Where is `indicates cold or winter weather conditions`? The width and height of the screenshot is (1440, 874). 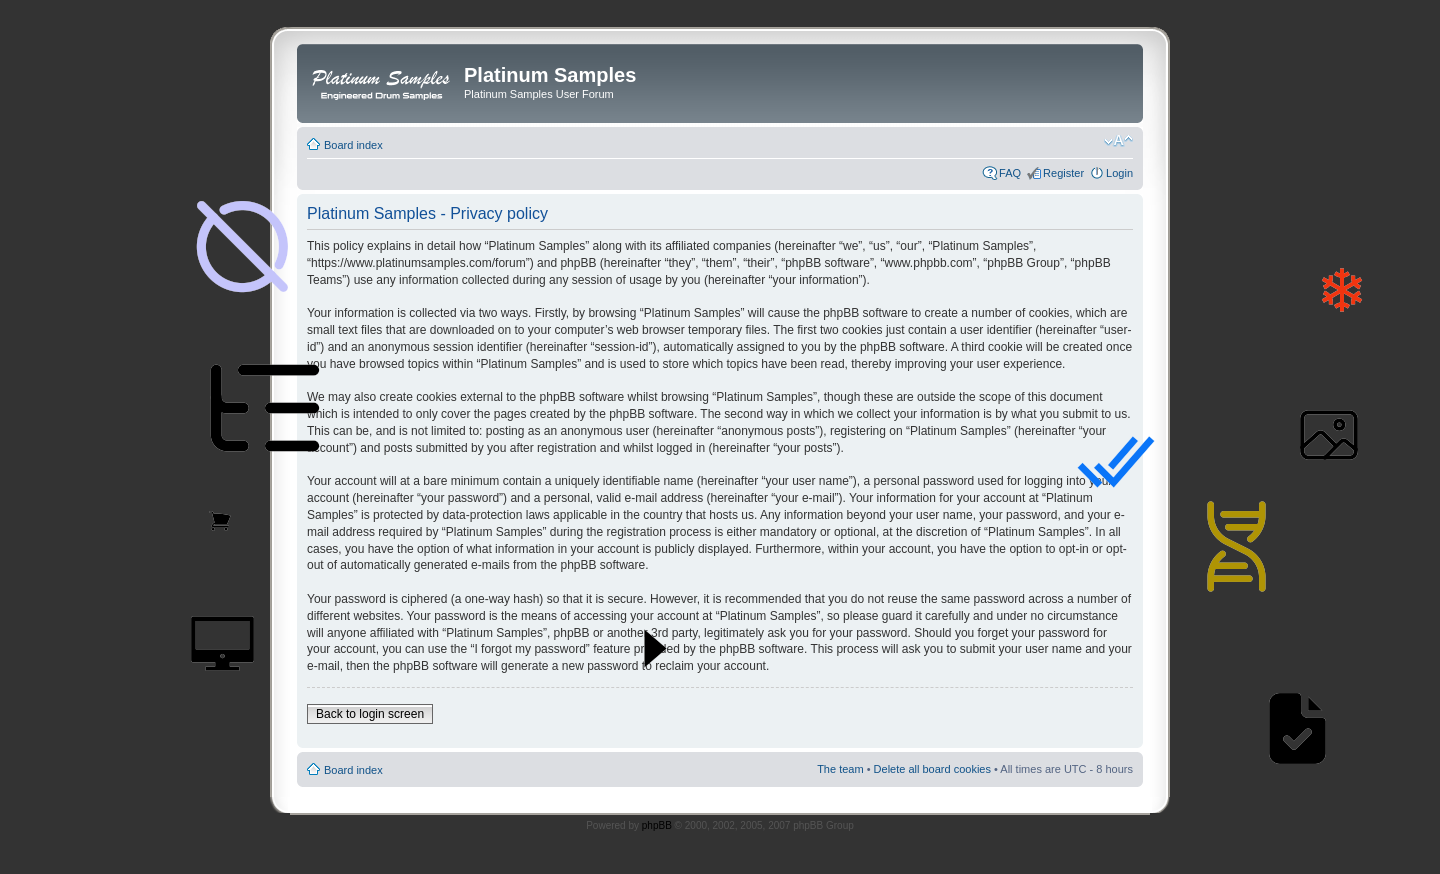
indicates cold or winter weather conditions is located at coordinates (1342, 290).